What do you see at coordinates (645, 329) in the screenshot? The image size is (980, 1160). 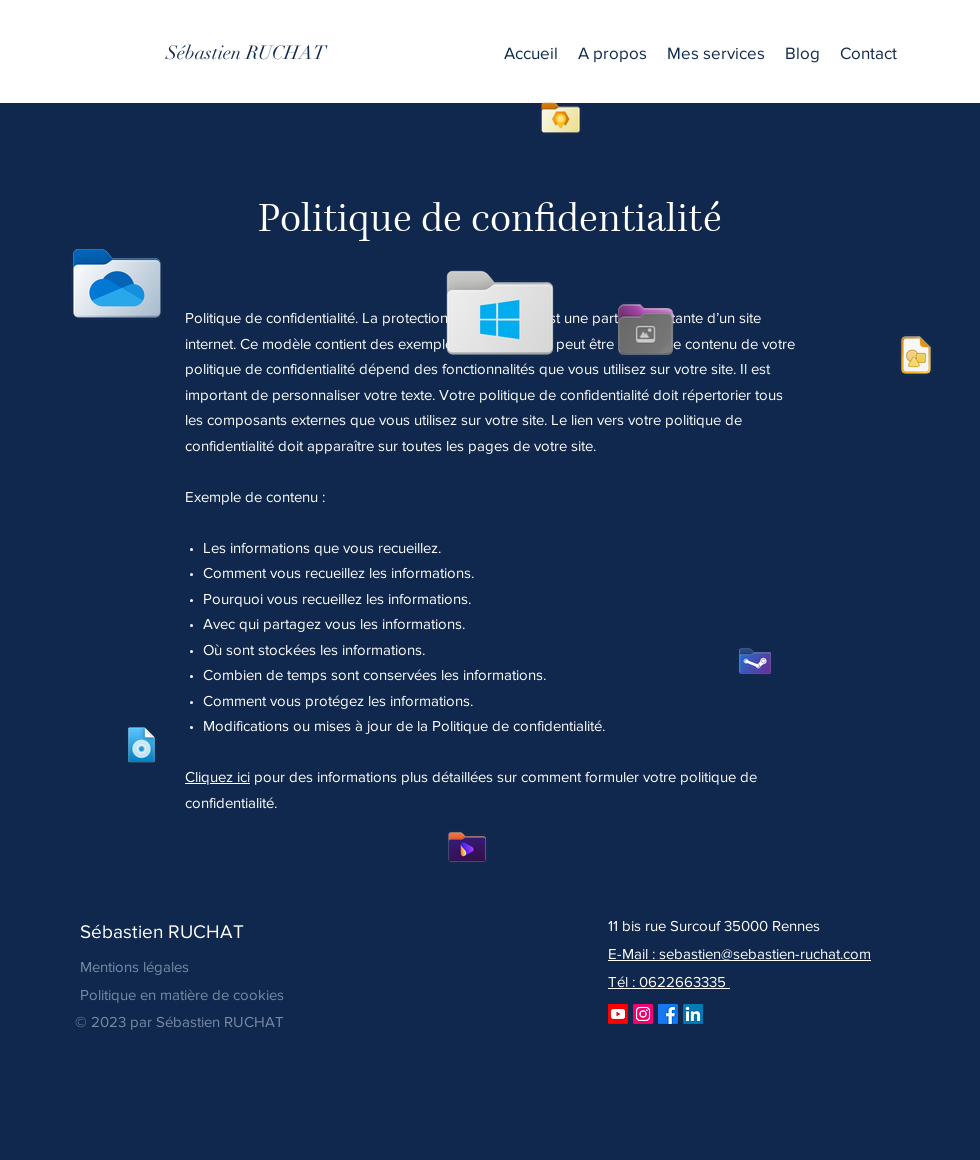 I see `open your pictures folder` at bounding box center [645, 329].